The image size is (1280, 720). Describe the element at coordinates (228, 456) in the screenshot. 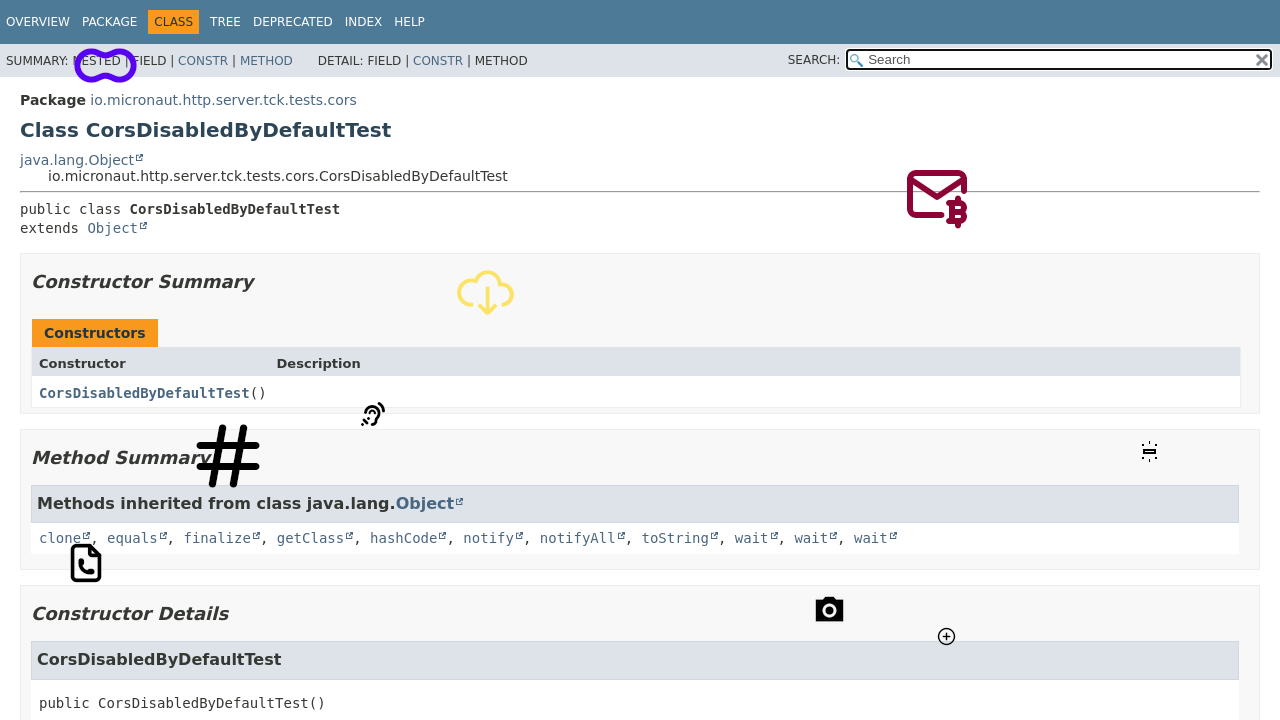

I see `view or browse hashtags` at that location.